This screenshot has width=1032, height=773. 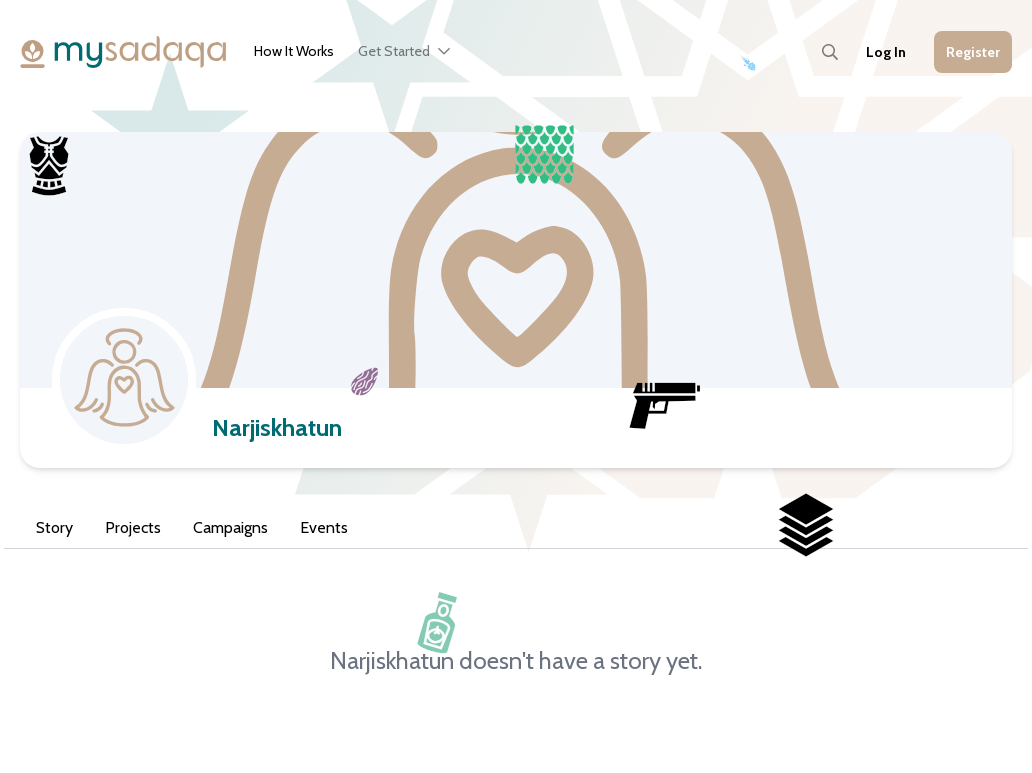 What do you see at coordinates (806, 525) in the screenshot?
I see `view layers or stacked elements` at bounding box center [806, 525].